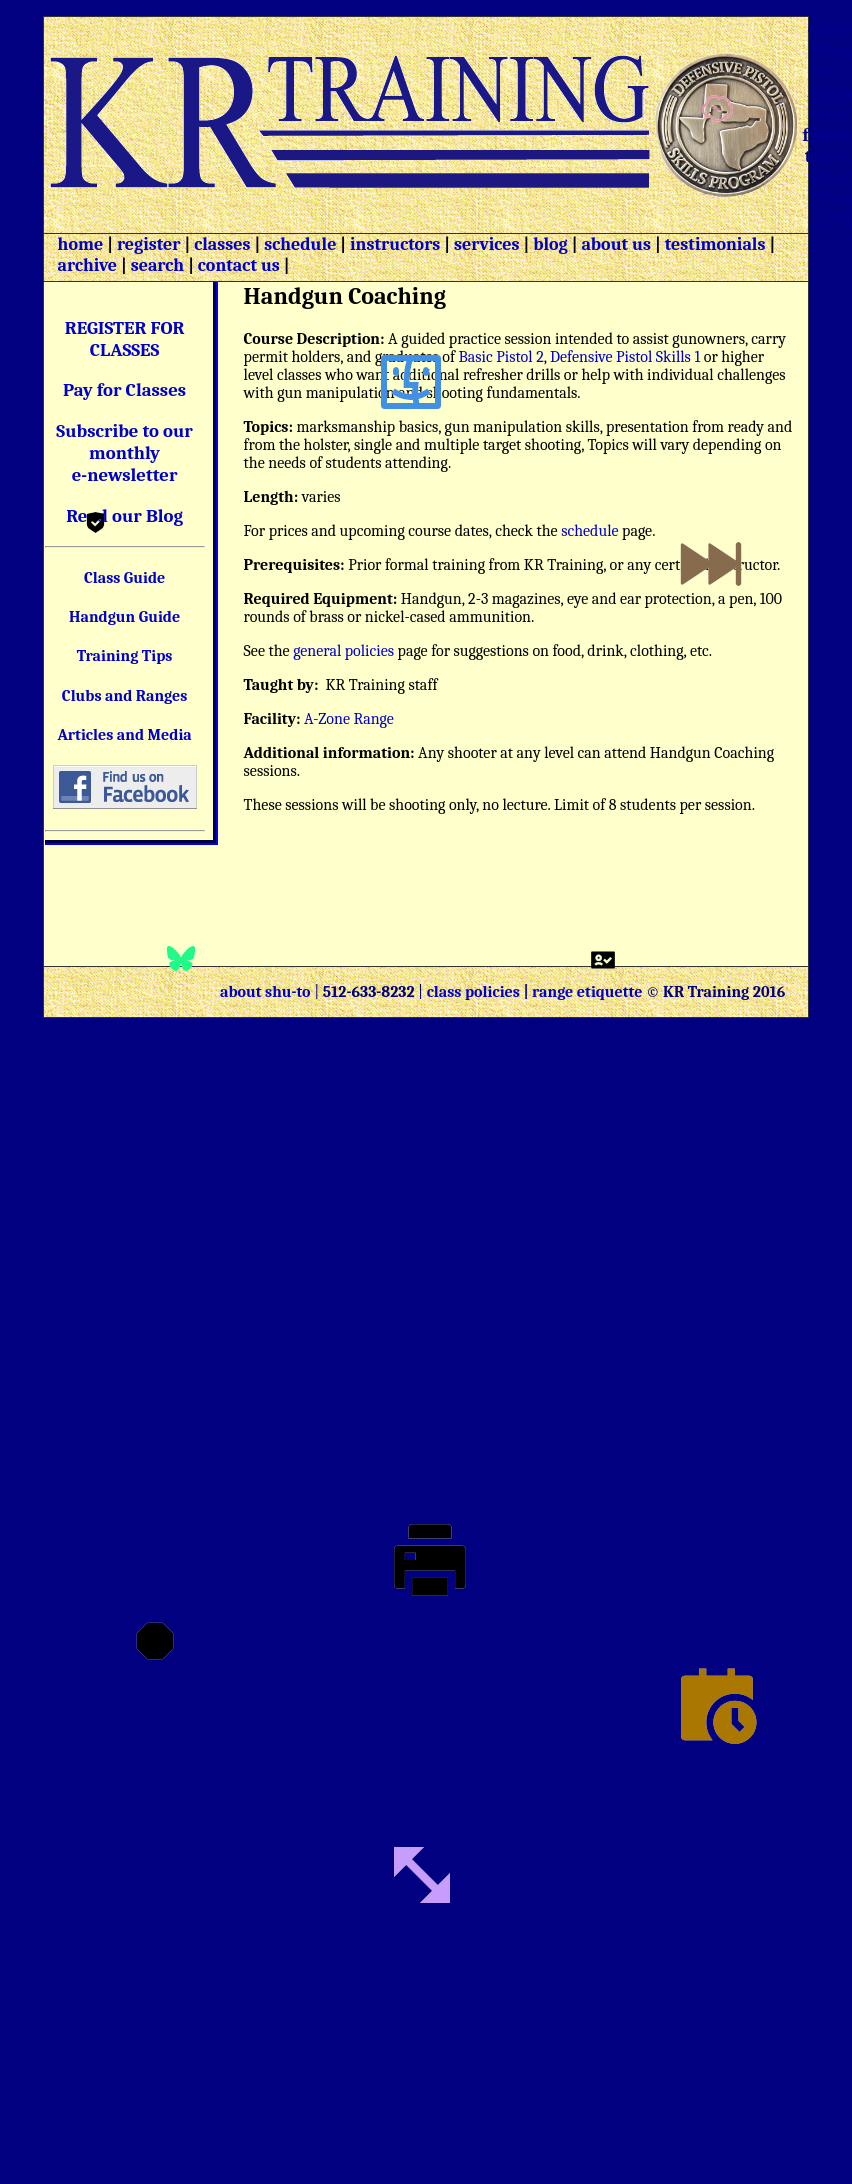 The image size is (852, 2184). What do you see at coordinates (711, 564) in the screenshot?
I see `skip to the end of the track` at bounding box center [711, 564].